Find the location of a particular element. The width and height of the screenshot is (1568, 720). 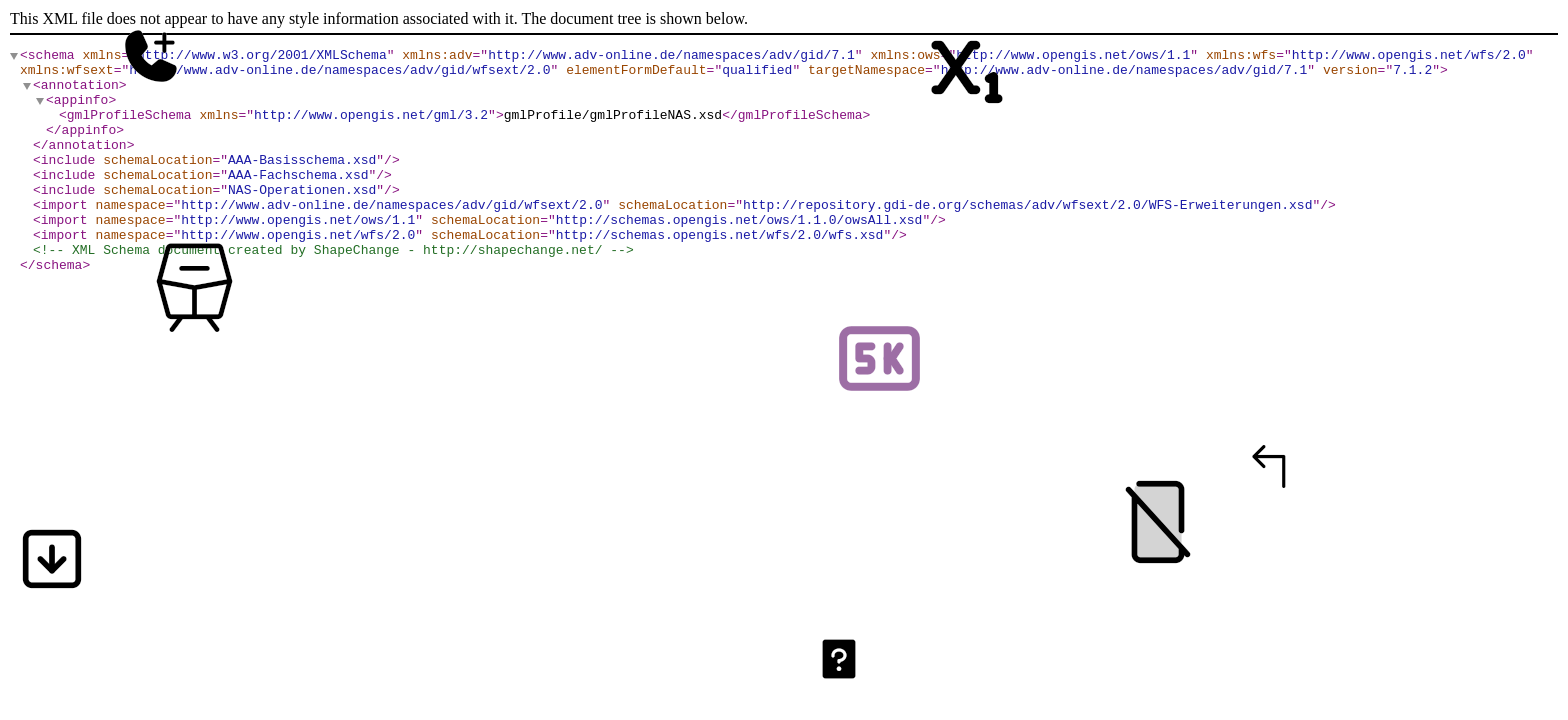

view regional train schedules is located at coordinates (194, 284).